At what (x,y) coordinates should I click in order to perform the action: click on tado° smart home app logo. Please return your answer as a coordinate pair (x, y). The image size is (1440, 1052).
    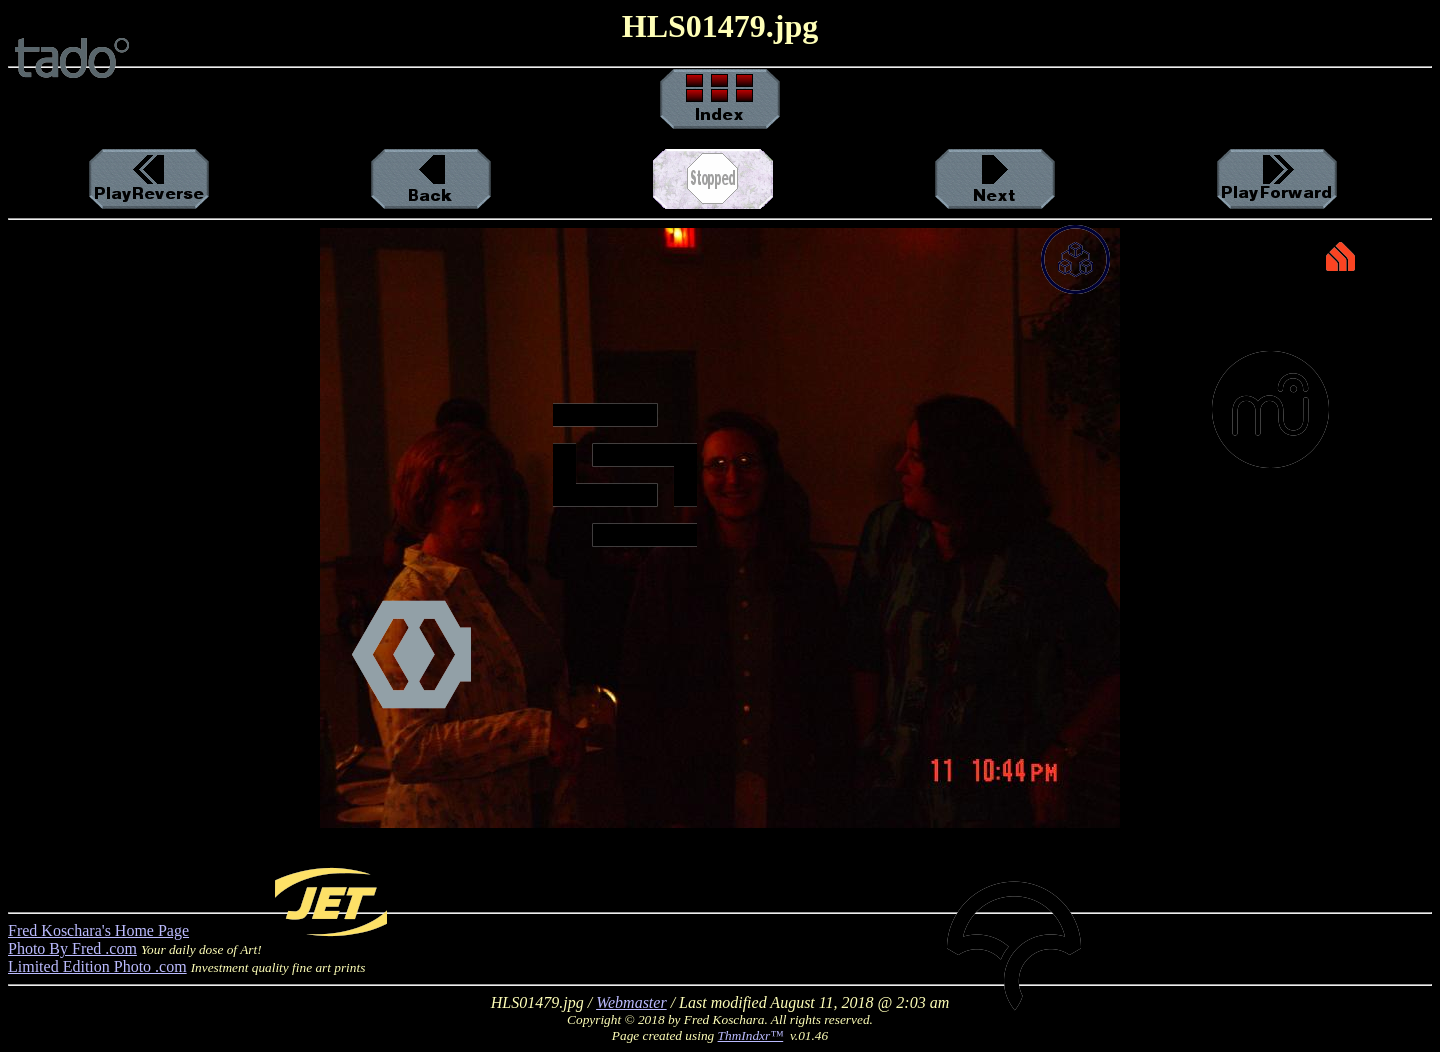
    Looking at the image, I should click on (72, 58).